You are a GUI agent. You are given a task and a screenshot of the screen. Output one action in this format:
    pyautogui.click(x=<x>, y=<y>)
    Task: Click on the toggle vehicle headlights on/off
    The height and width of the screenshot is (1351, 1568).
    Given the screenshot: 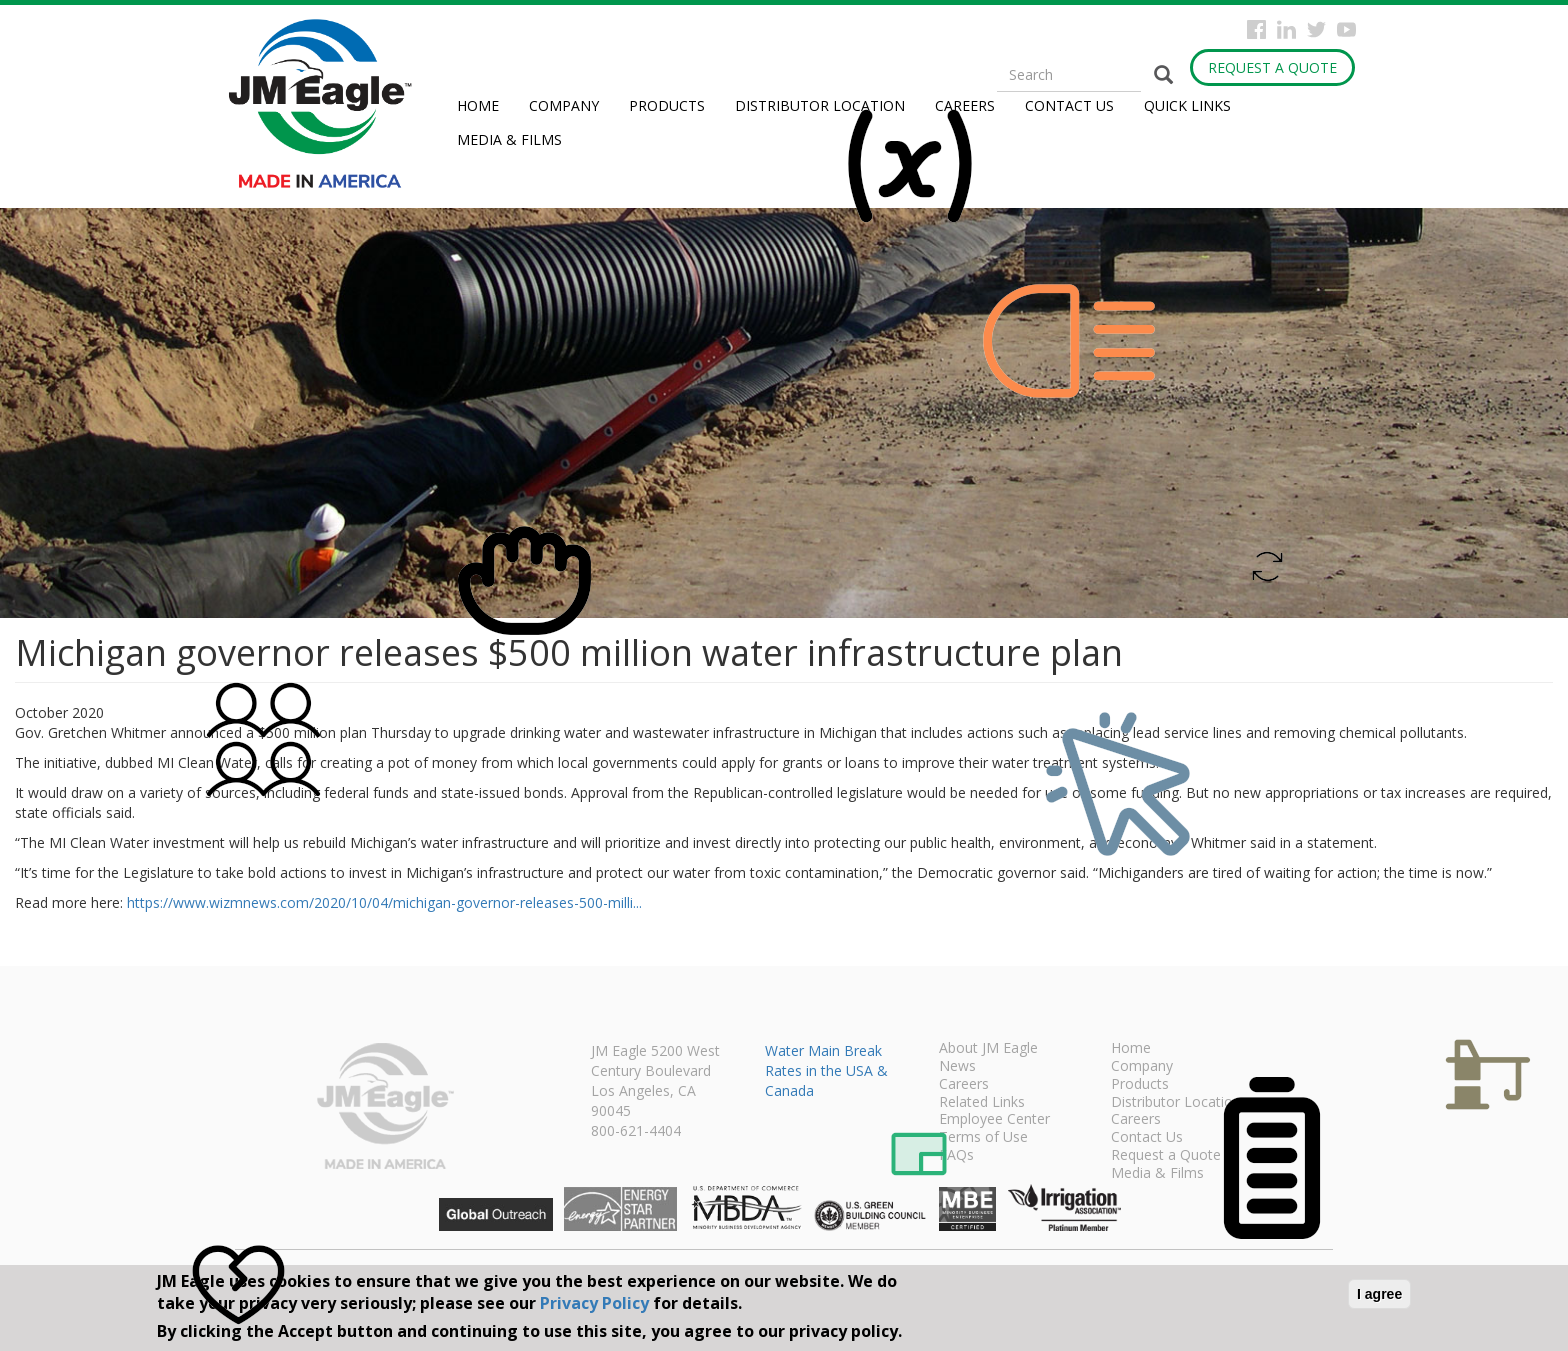 What is the action you would take?
    pyautogui.click(x=1069, y=341)
    